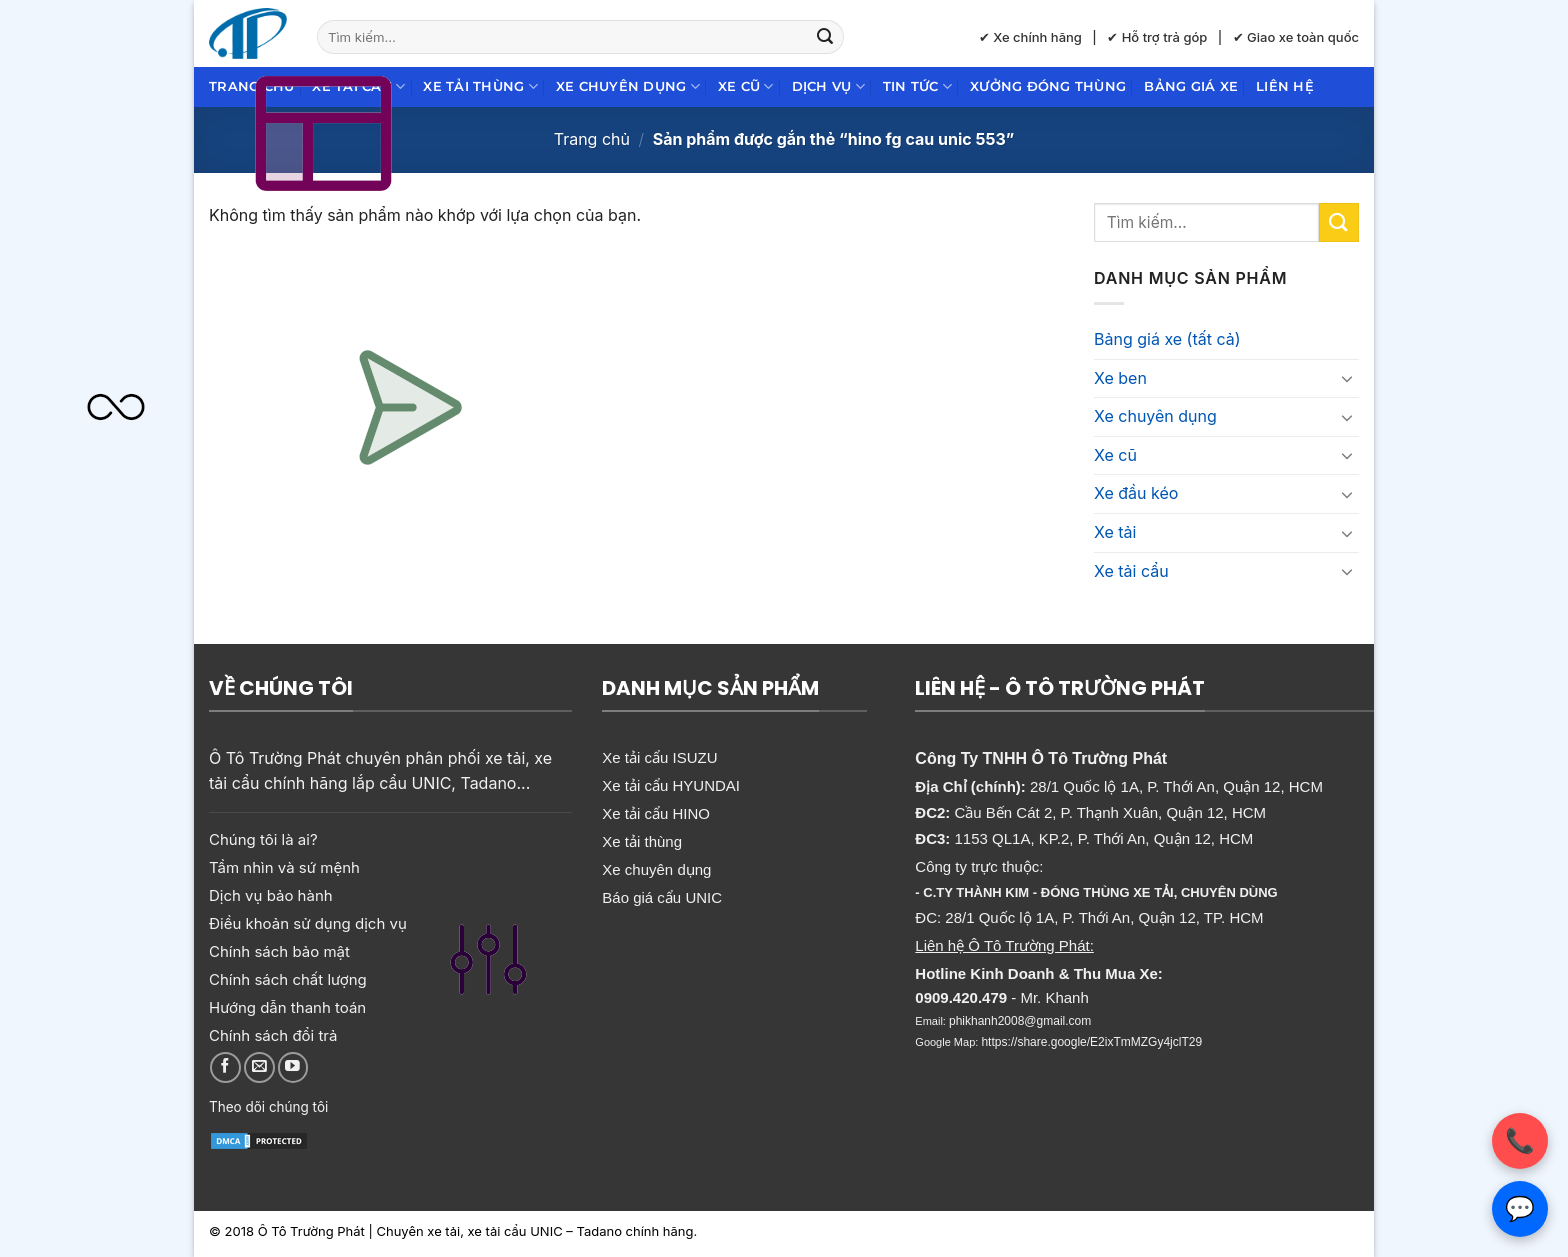  Describe the element at coordinates (116, 407) in the screenshot. I see `indicates unlimited or infinite content` at that location.